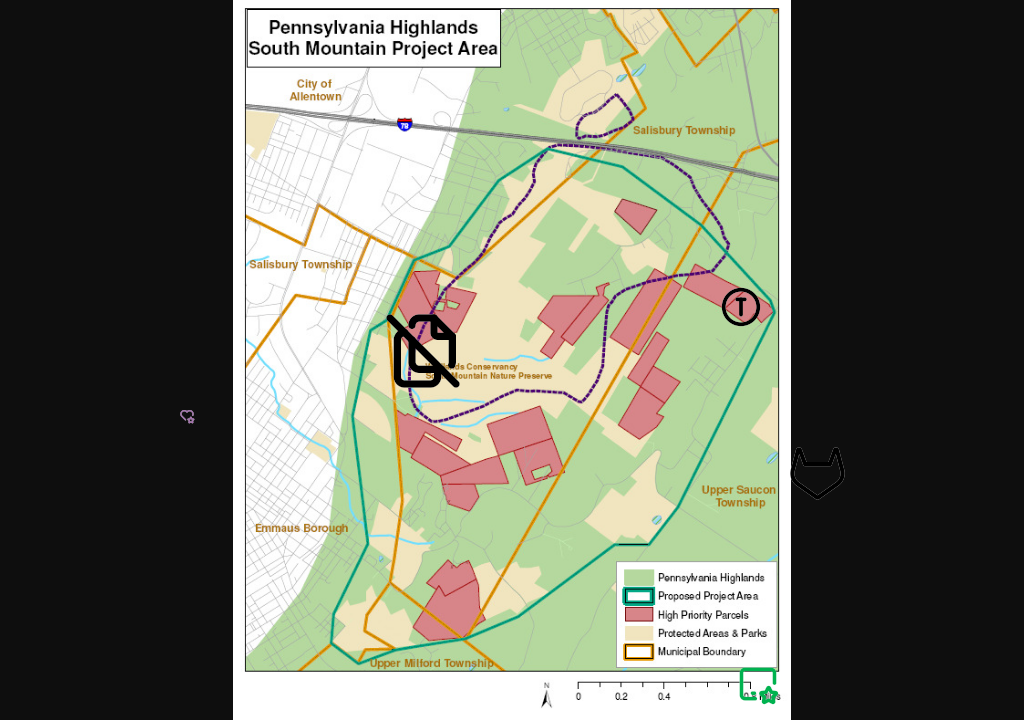  I want to click on add item to favorites with priority rating, so click(187, 416).